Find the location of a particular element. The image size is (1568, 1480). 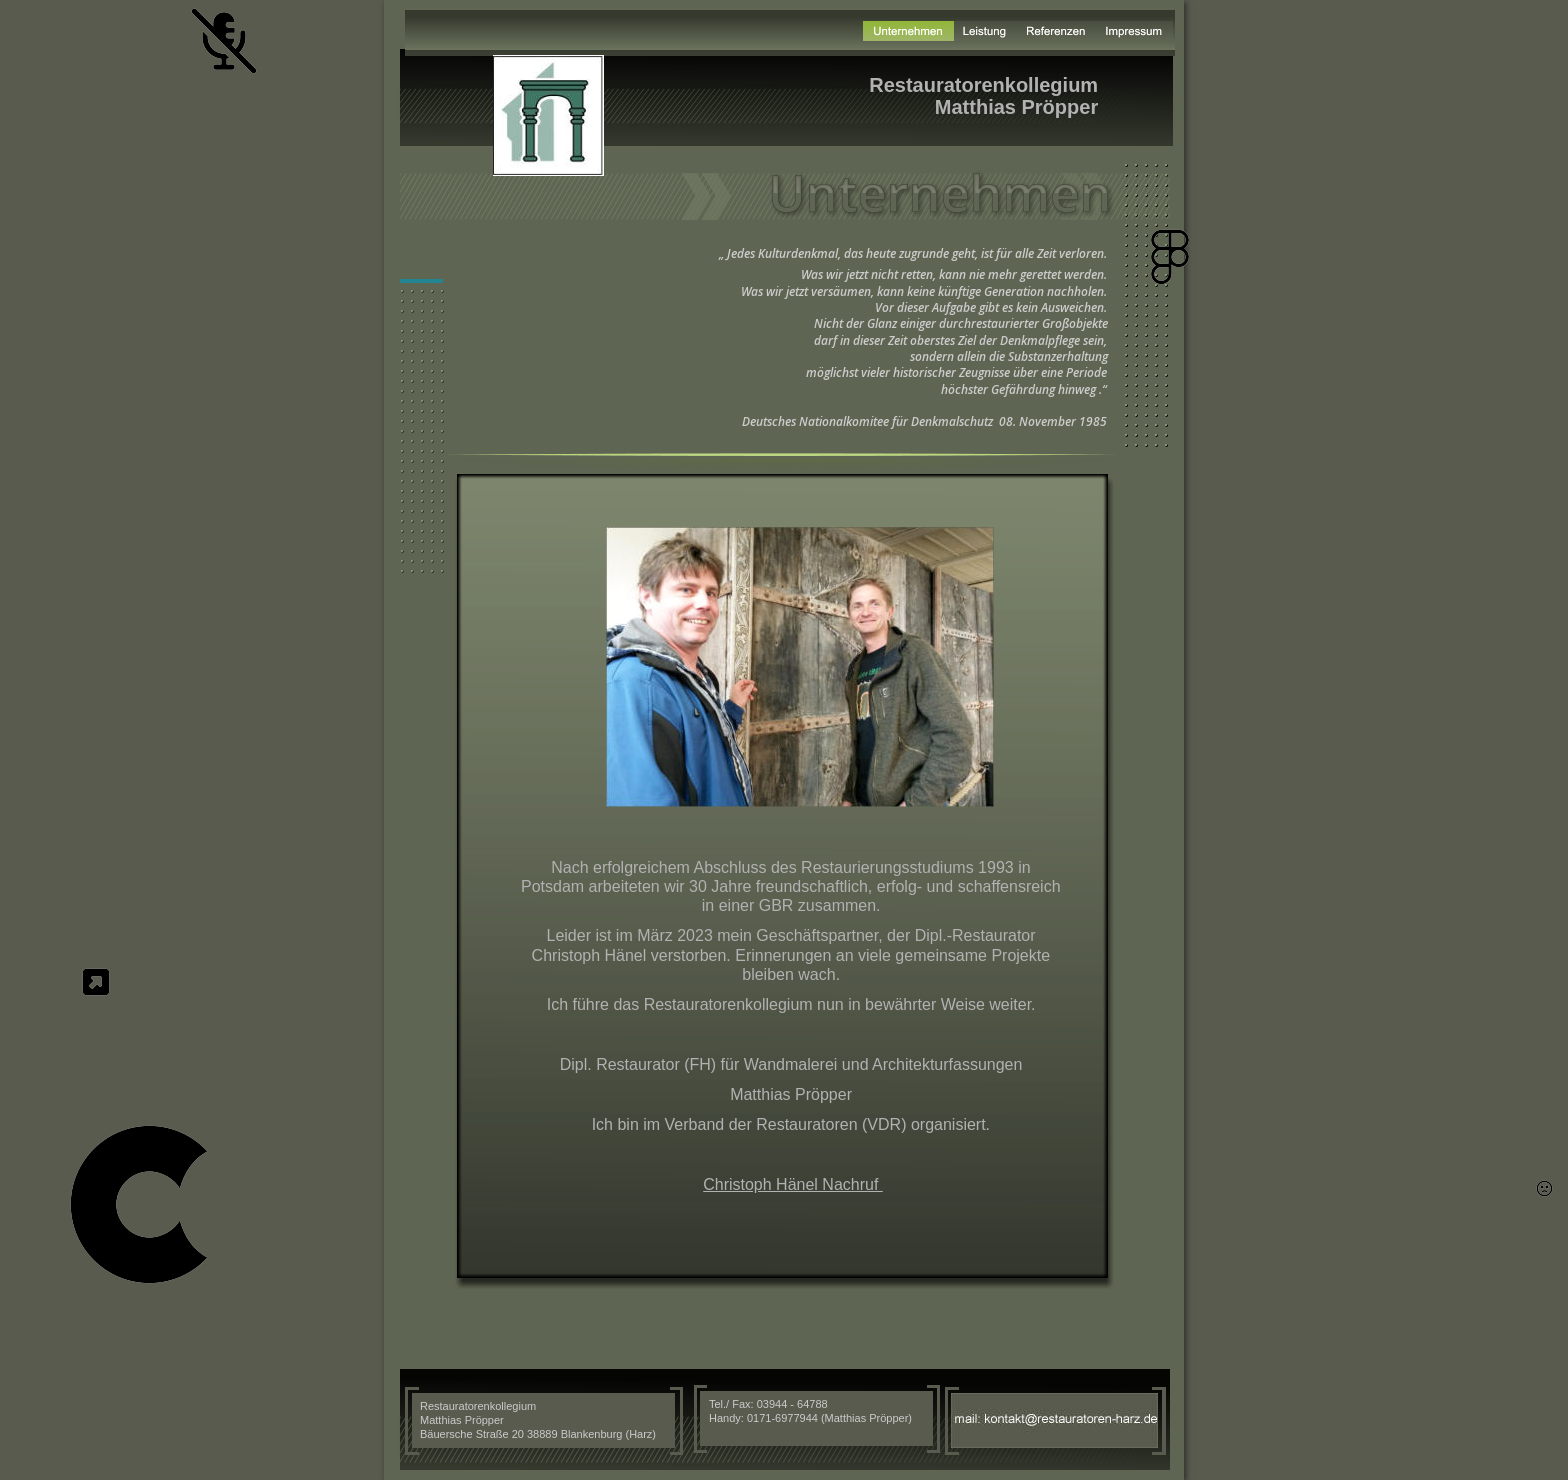

mute your microphone is located at coordinates (224, 41).